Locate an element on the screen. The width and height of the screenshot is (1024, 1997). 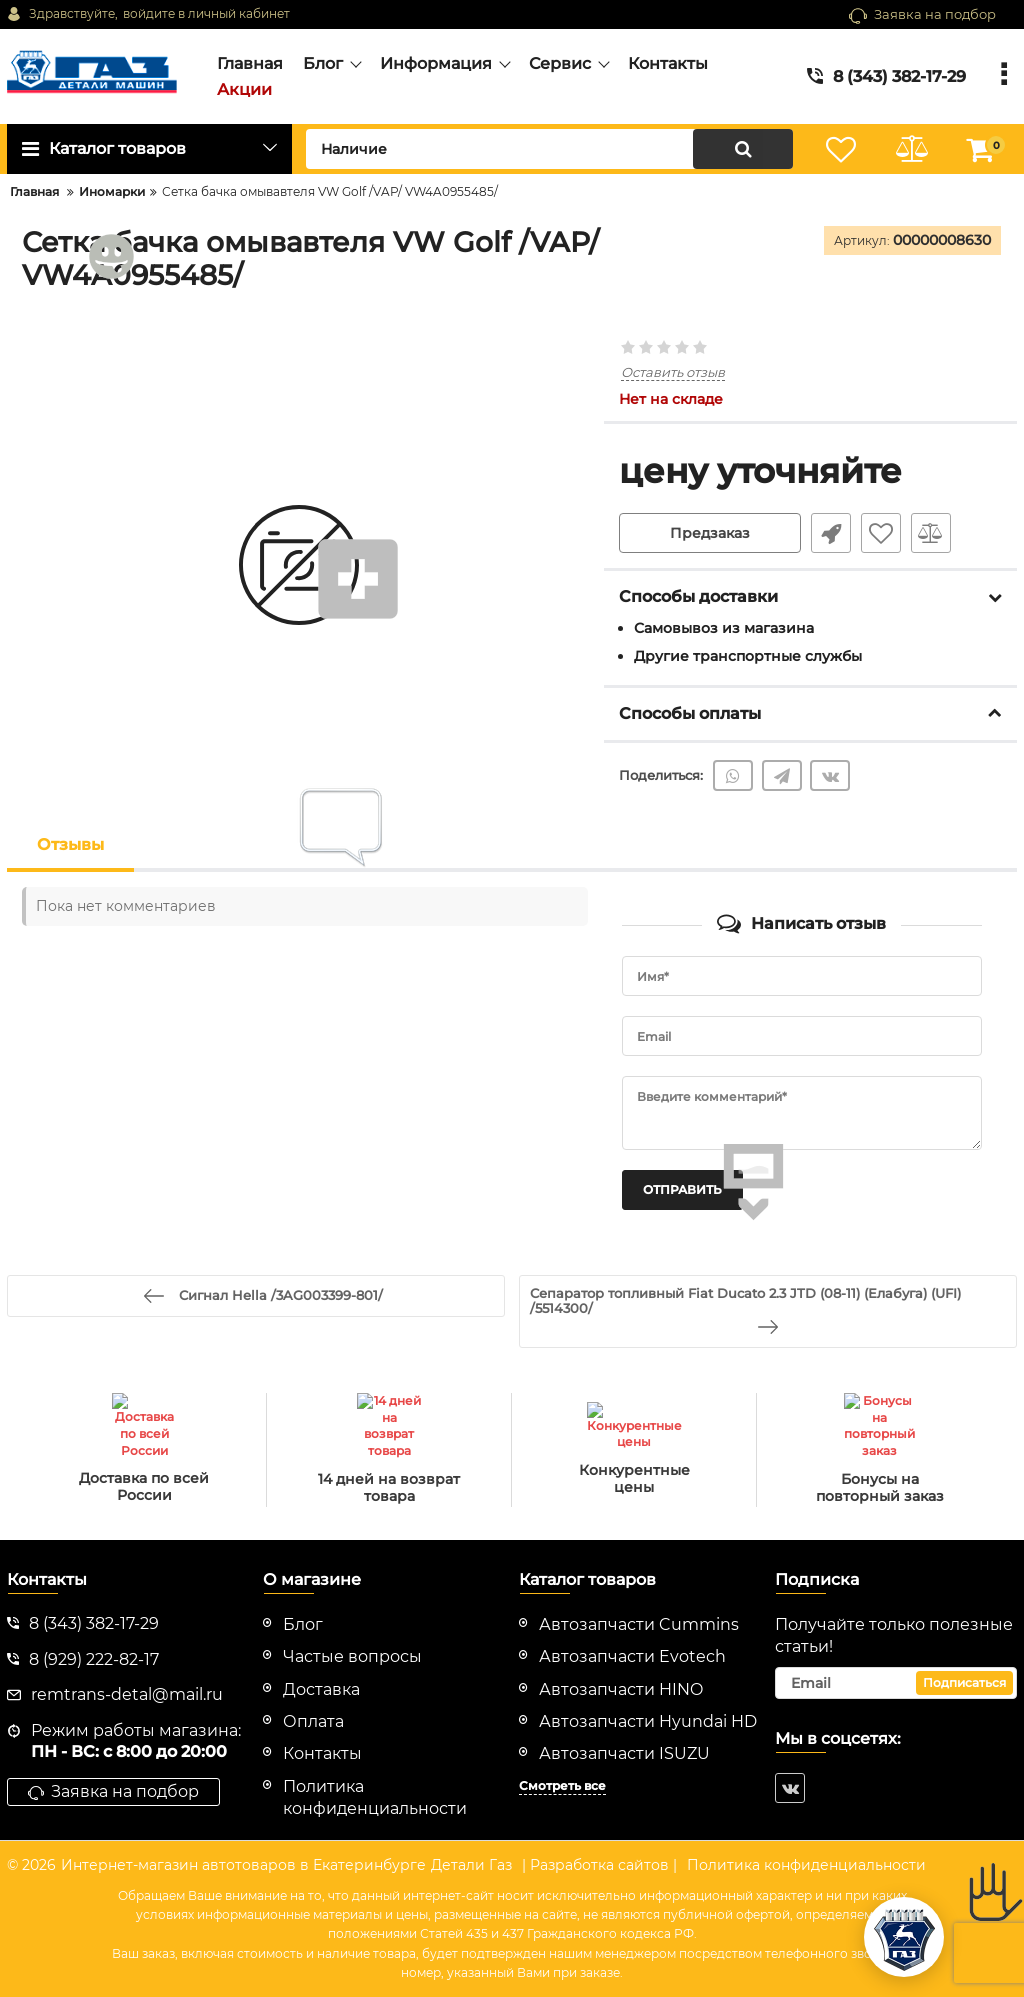
zoom in on the current view is located at coordinates (358, 579).